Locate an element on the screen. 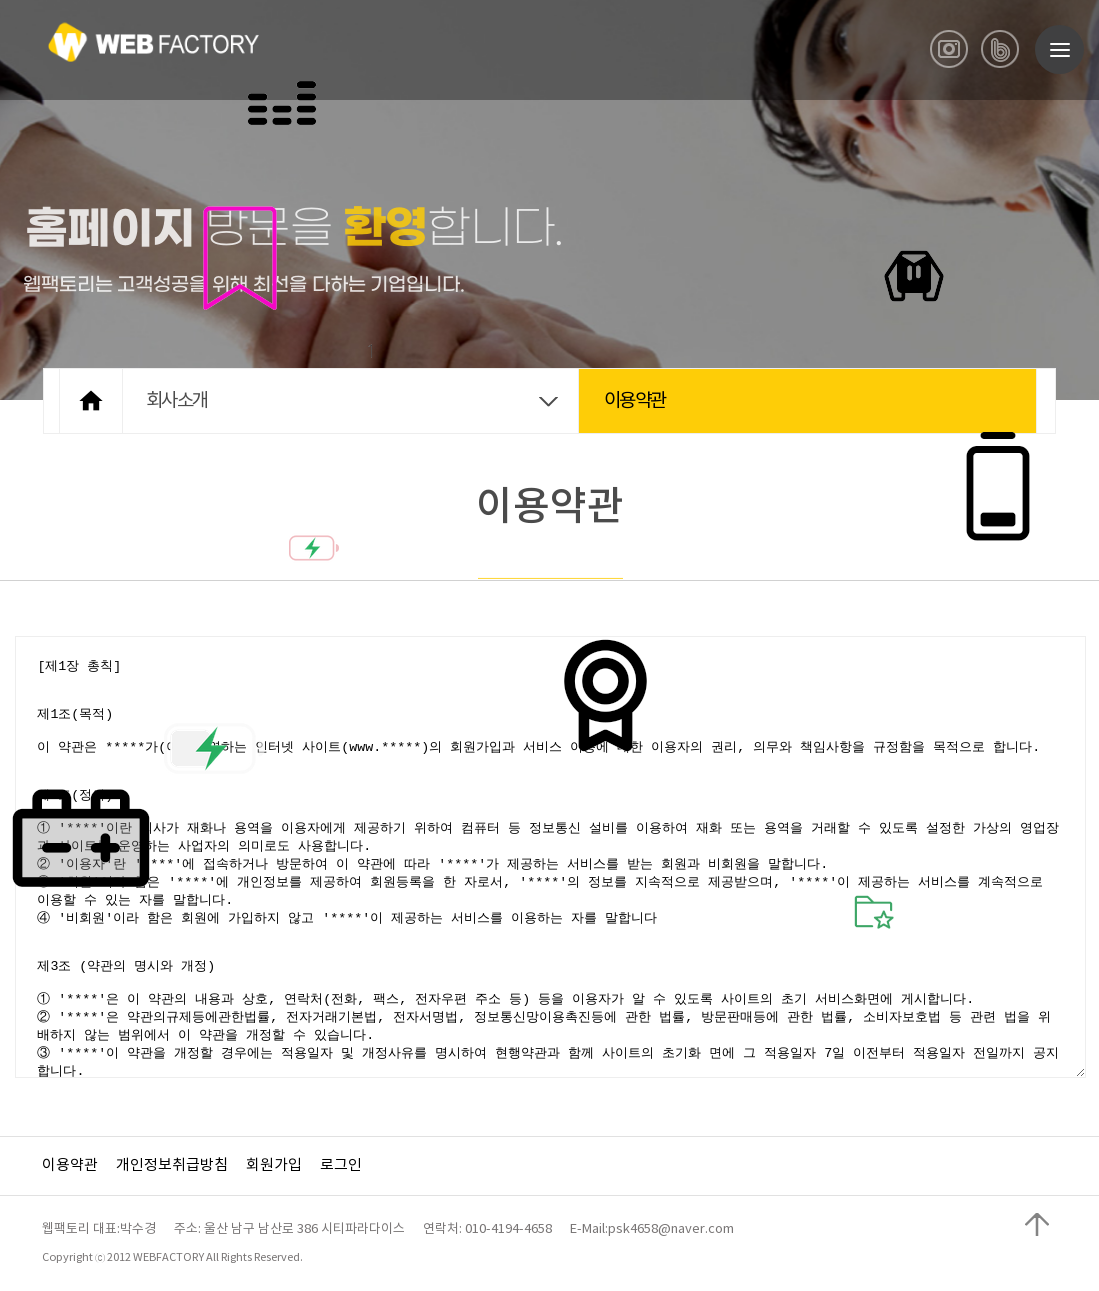  access your starred or favorite files is located at coordinates (873, 911).